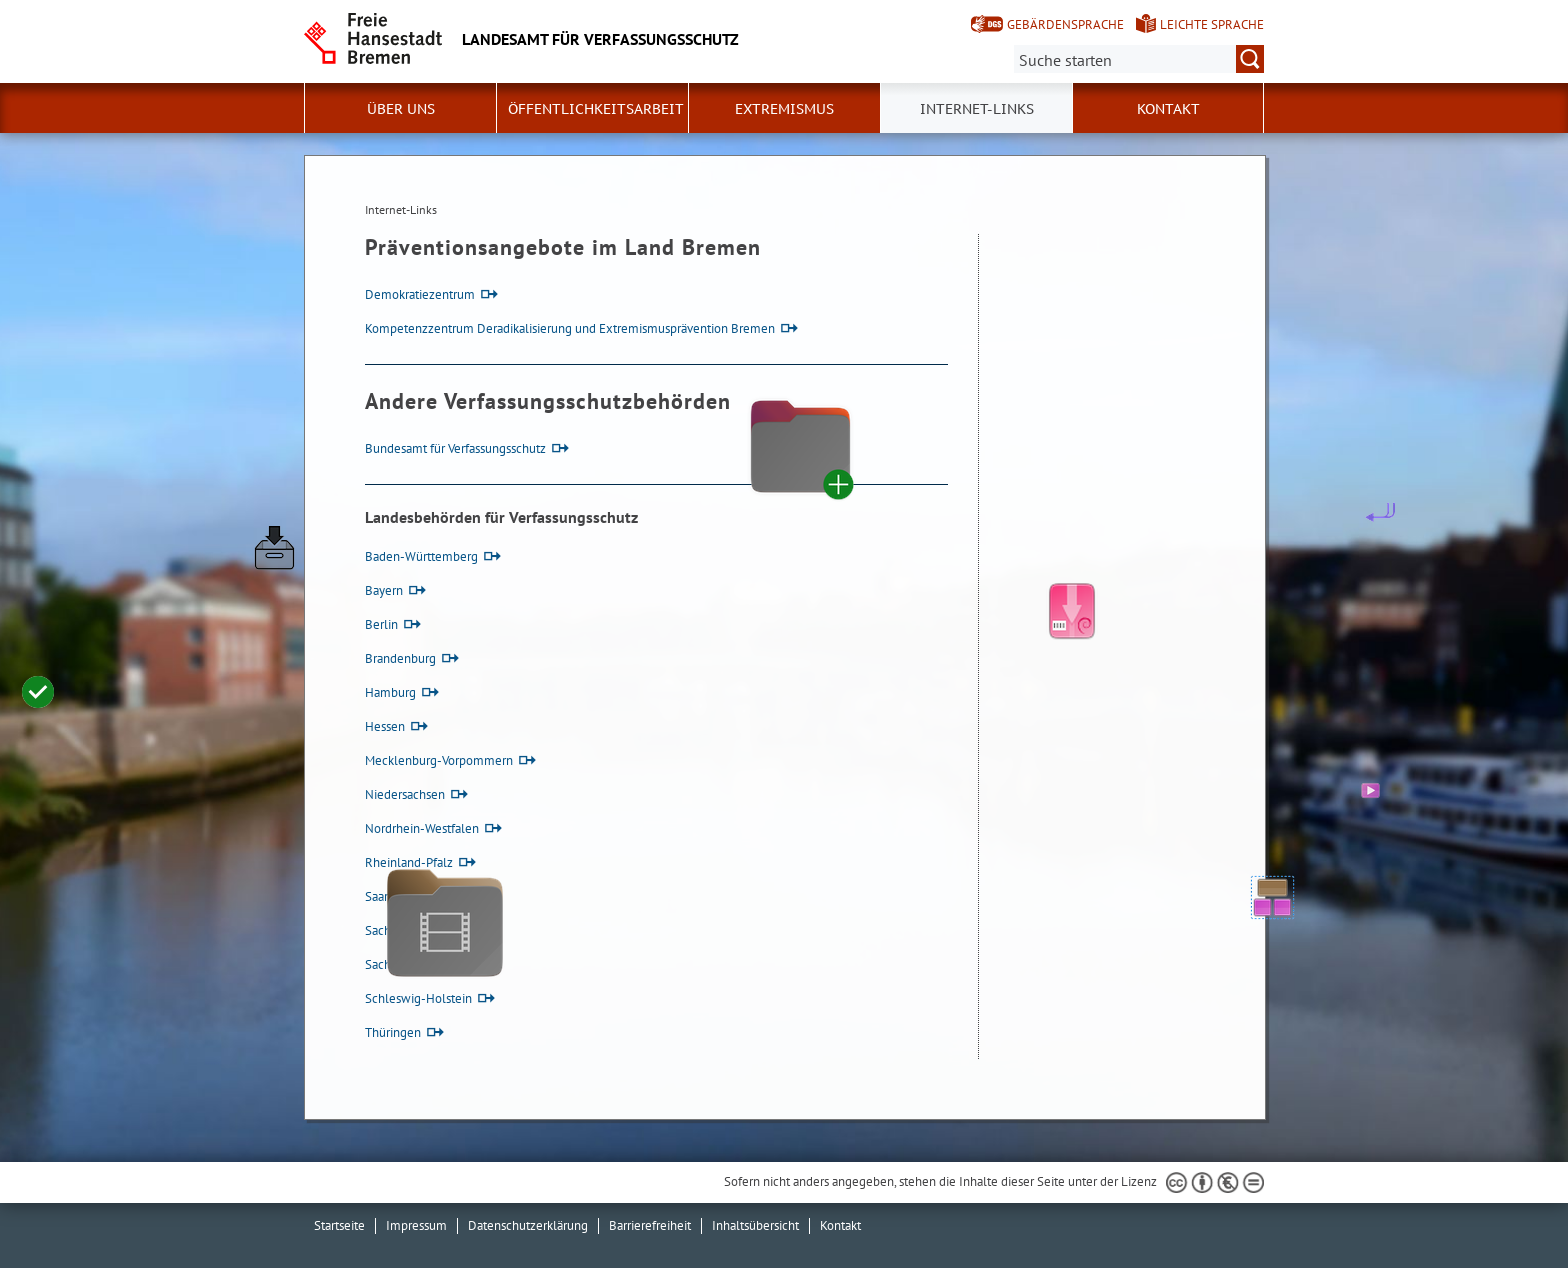 The width and height of the screenshot is (1568, 1268). I want to click on open media player application, so click(1370, 790).